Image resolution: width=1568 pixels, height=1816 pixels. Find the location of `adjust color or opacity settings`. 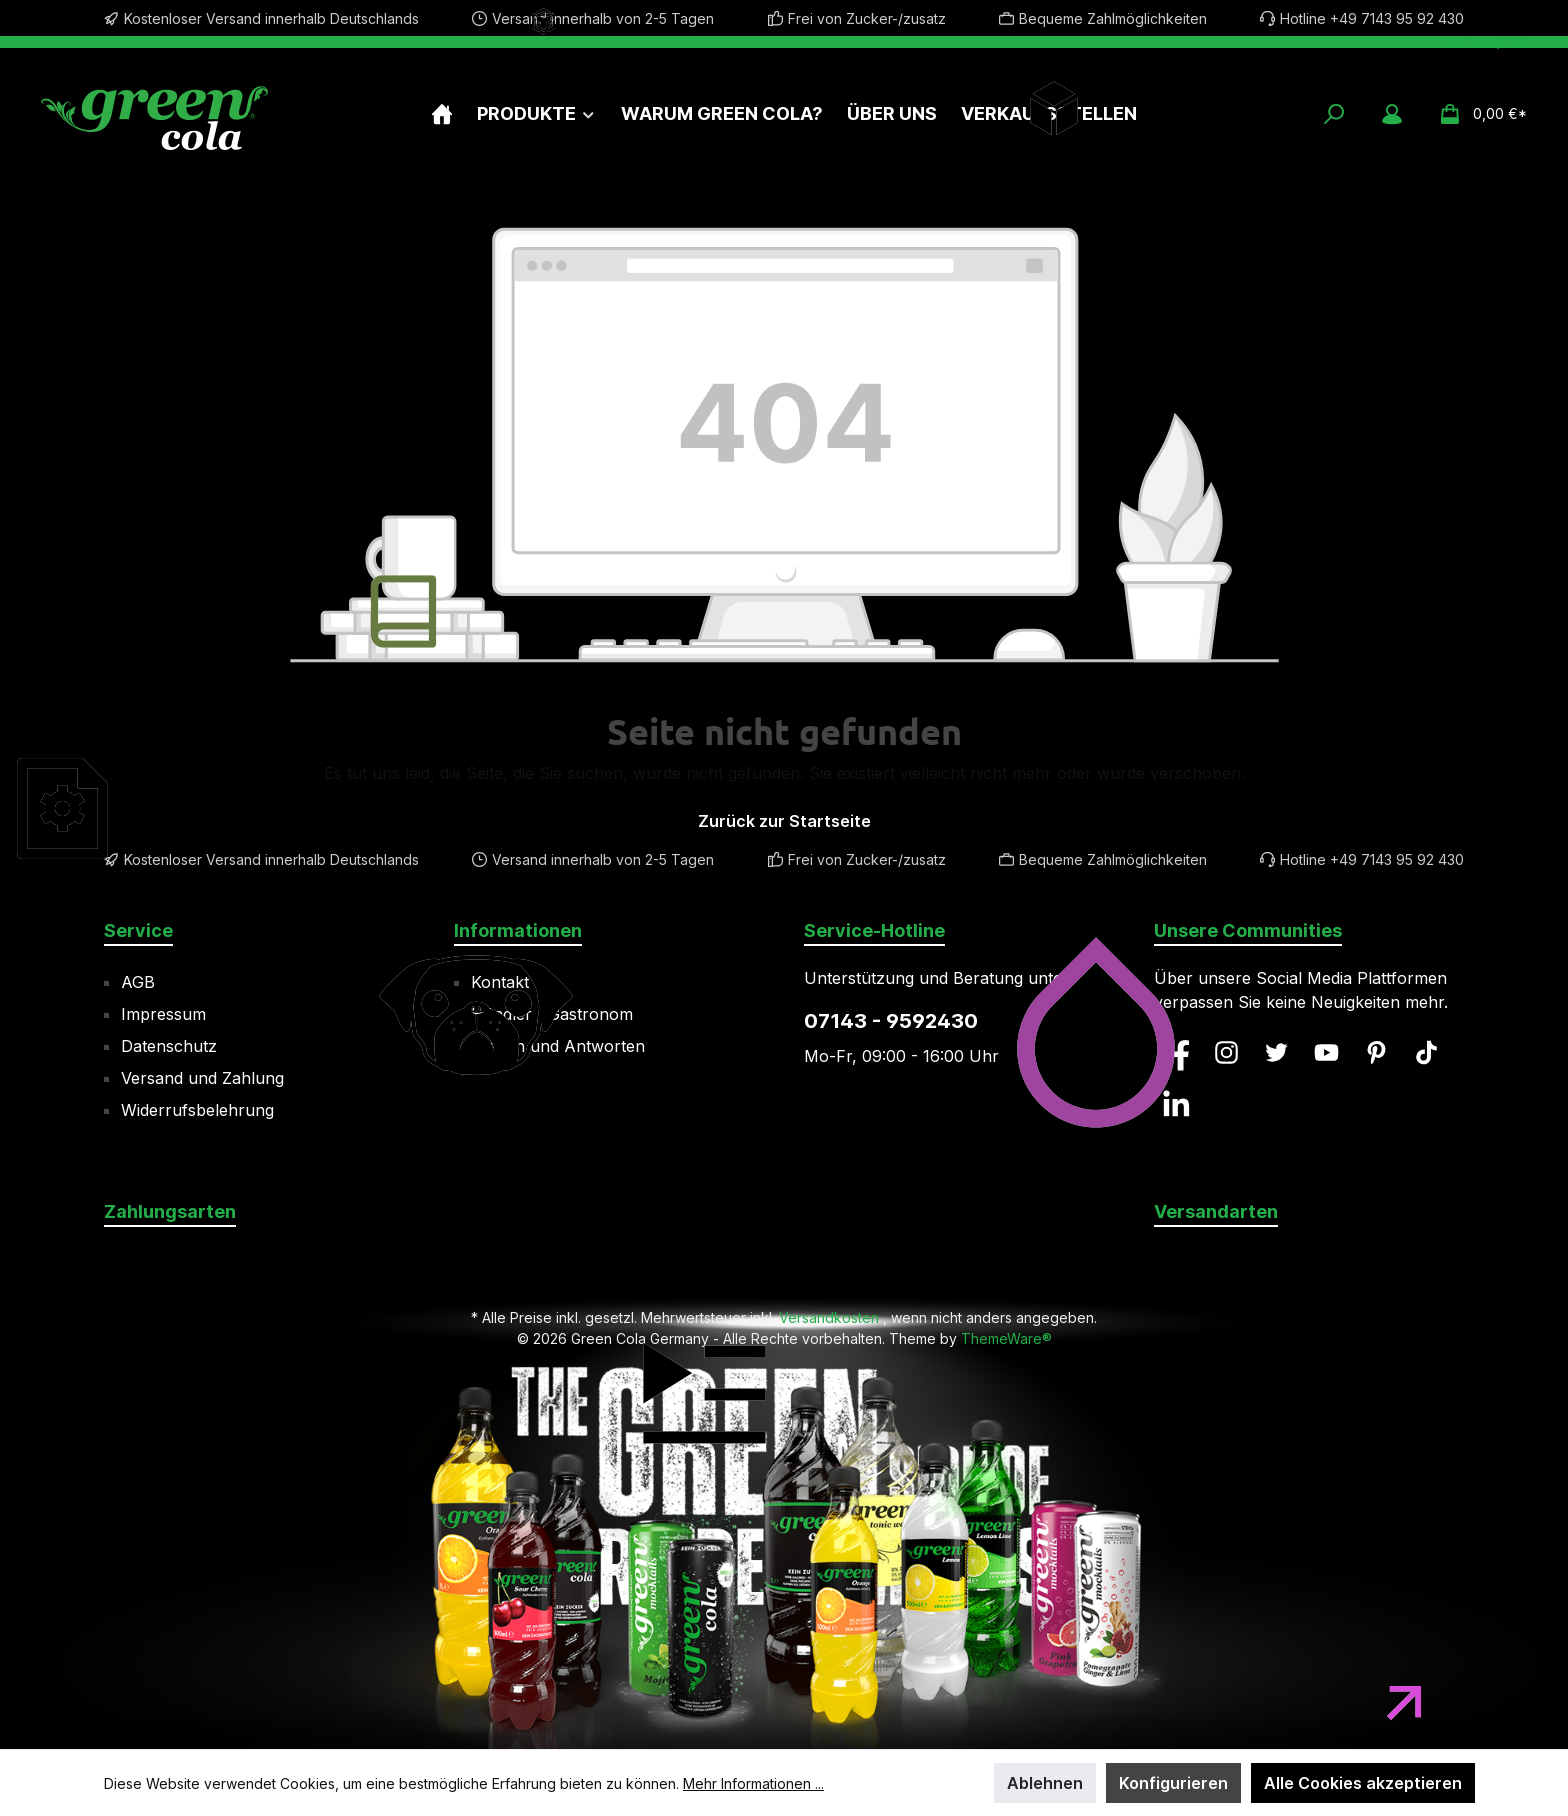

adjust color or opacity settings is located at coordinates (1096, 1040).